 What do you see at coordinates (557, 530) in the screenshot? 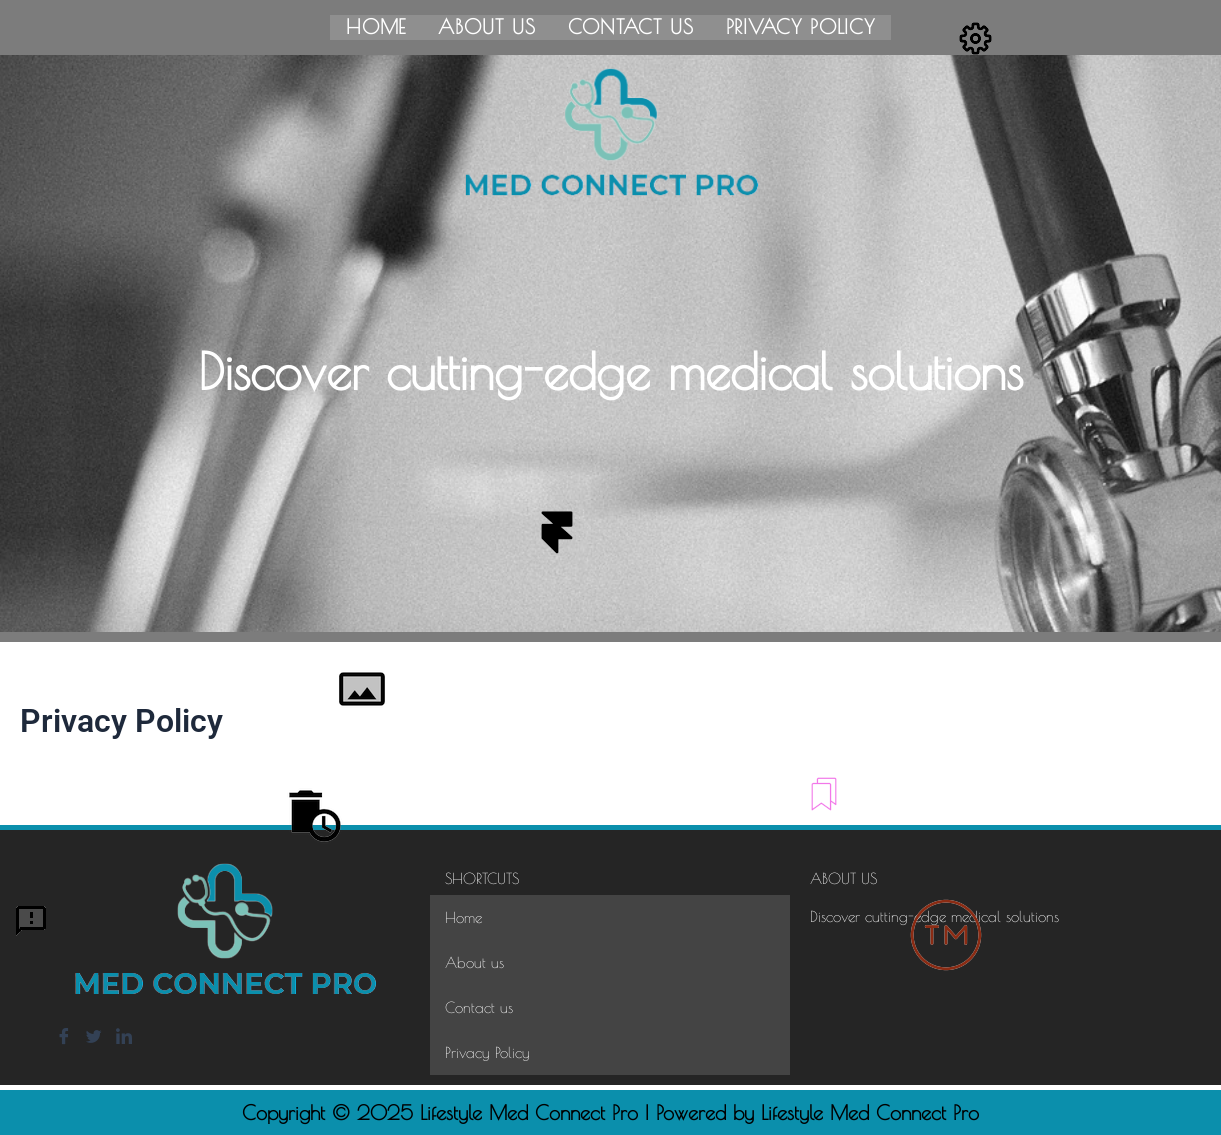
I see `open framer app` at bounding box center [557, 530].